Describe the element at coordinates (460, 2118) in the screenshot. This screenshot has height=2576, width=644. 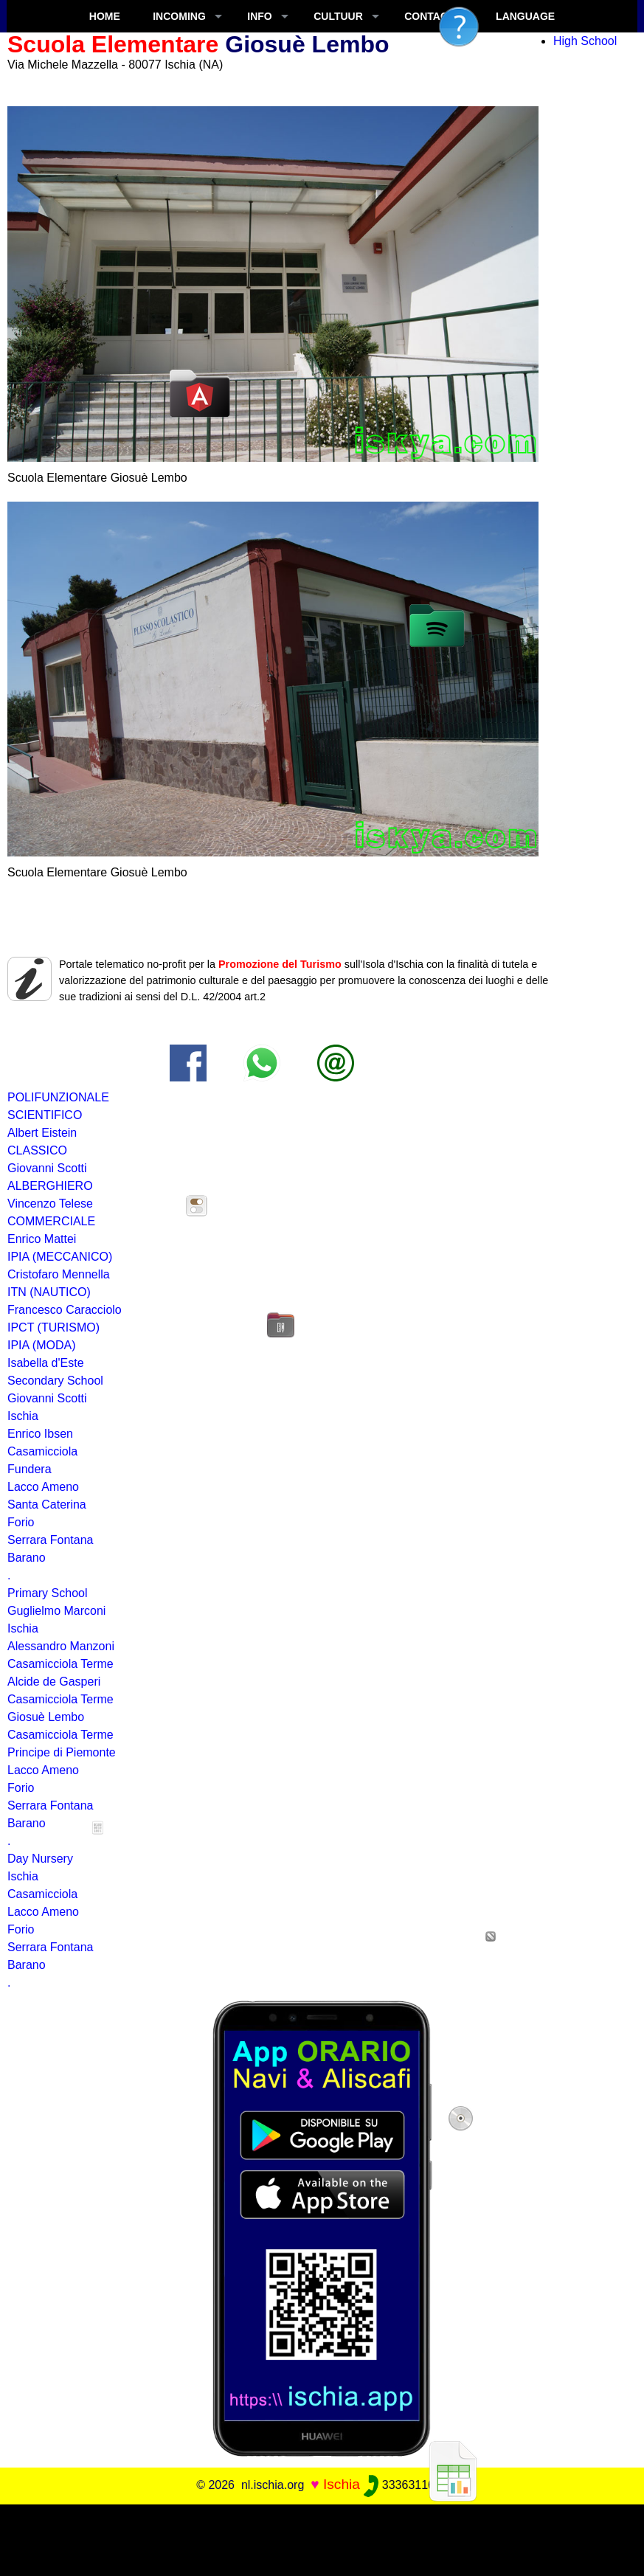
I see `access CD/DVD drive` at that location.